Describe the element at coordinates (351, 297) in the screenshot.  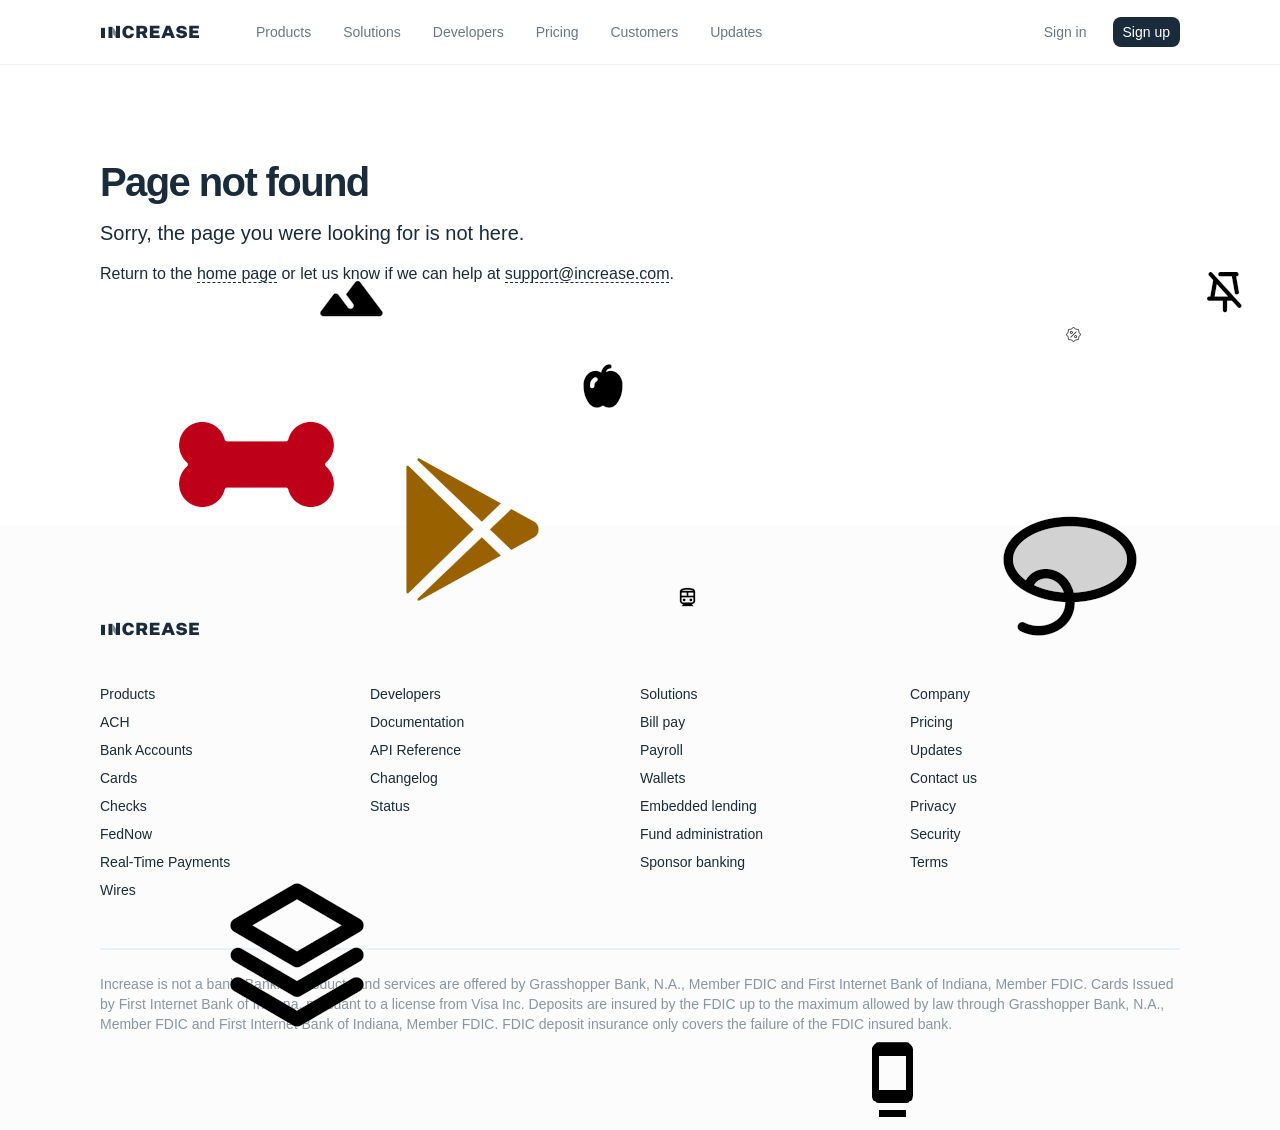
I see `apply a landscape or nature photo filter` at that location.